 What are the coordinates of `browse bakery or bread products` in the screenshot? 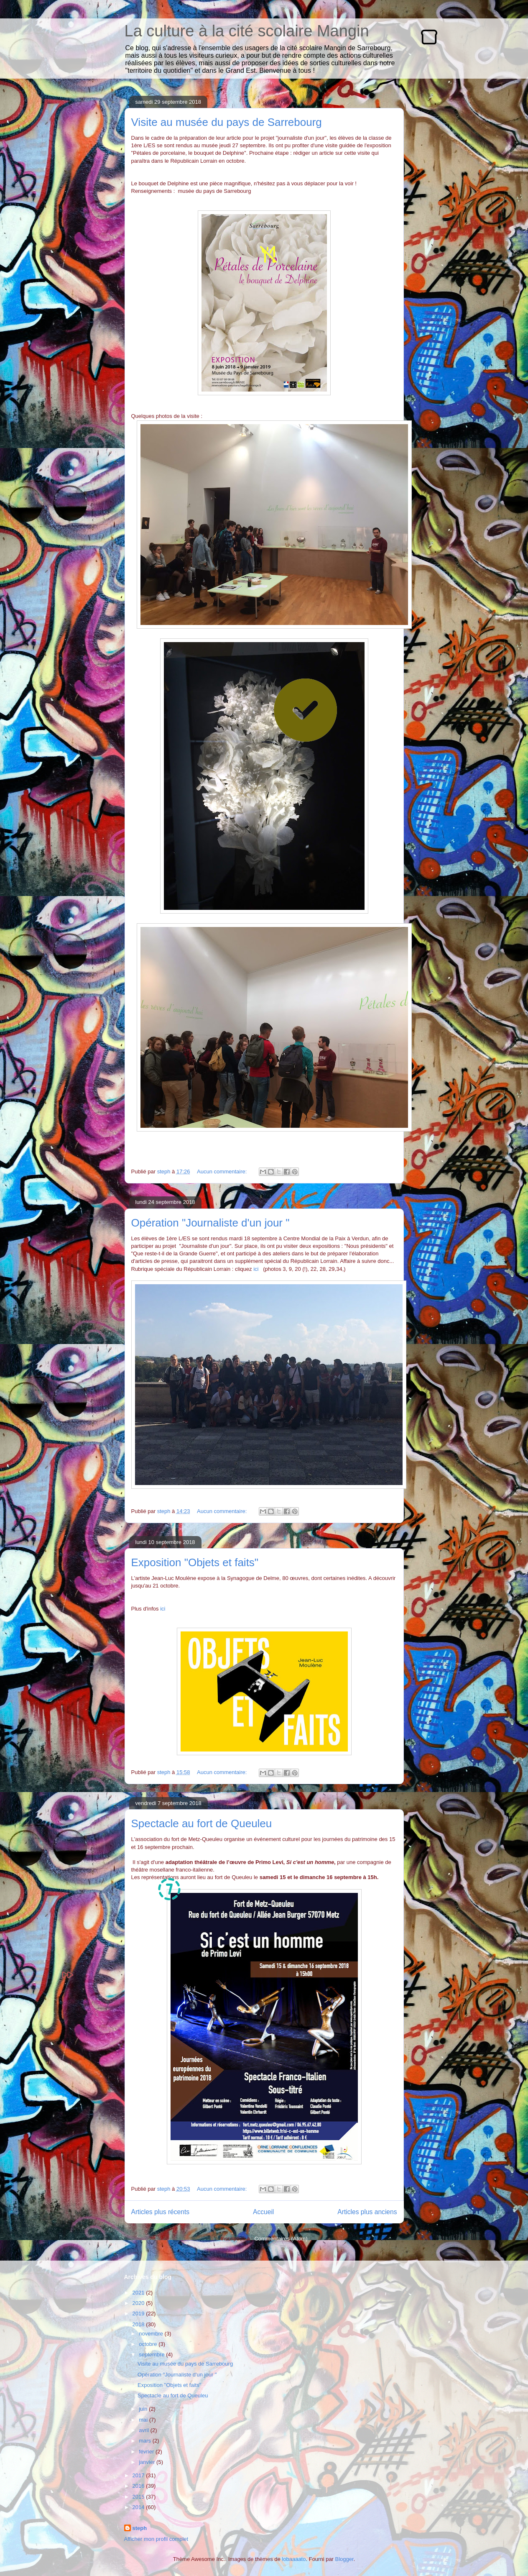 It's located at (429, 37).